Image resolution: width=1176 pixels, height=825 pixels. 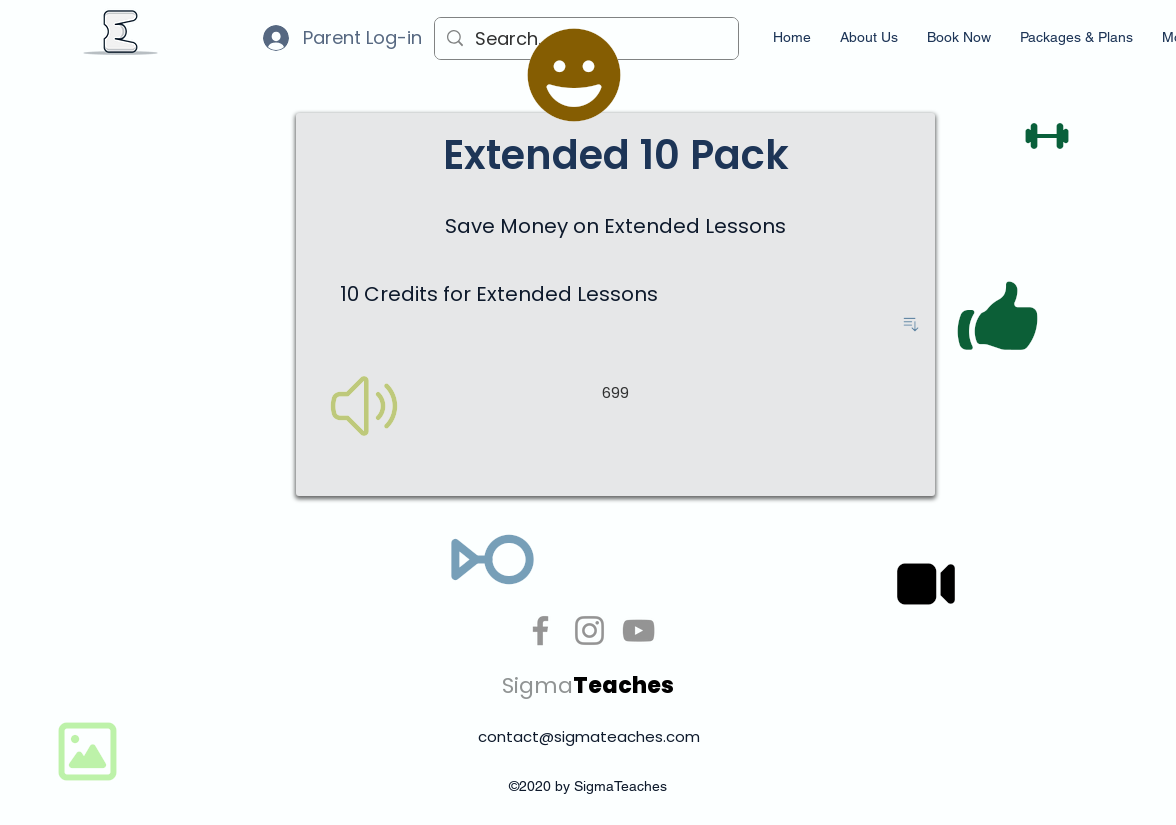 I want to click on add a reaction or emoji, so click(x=574, y=75).